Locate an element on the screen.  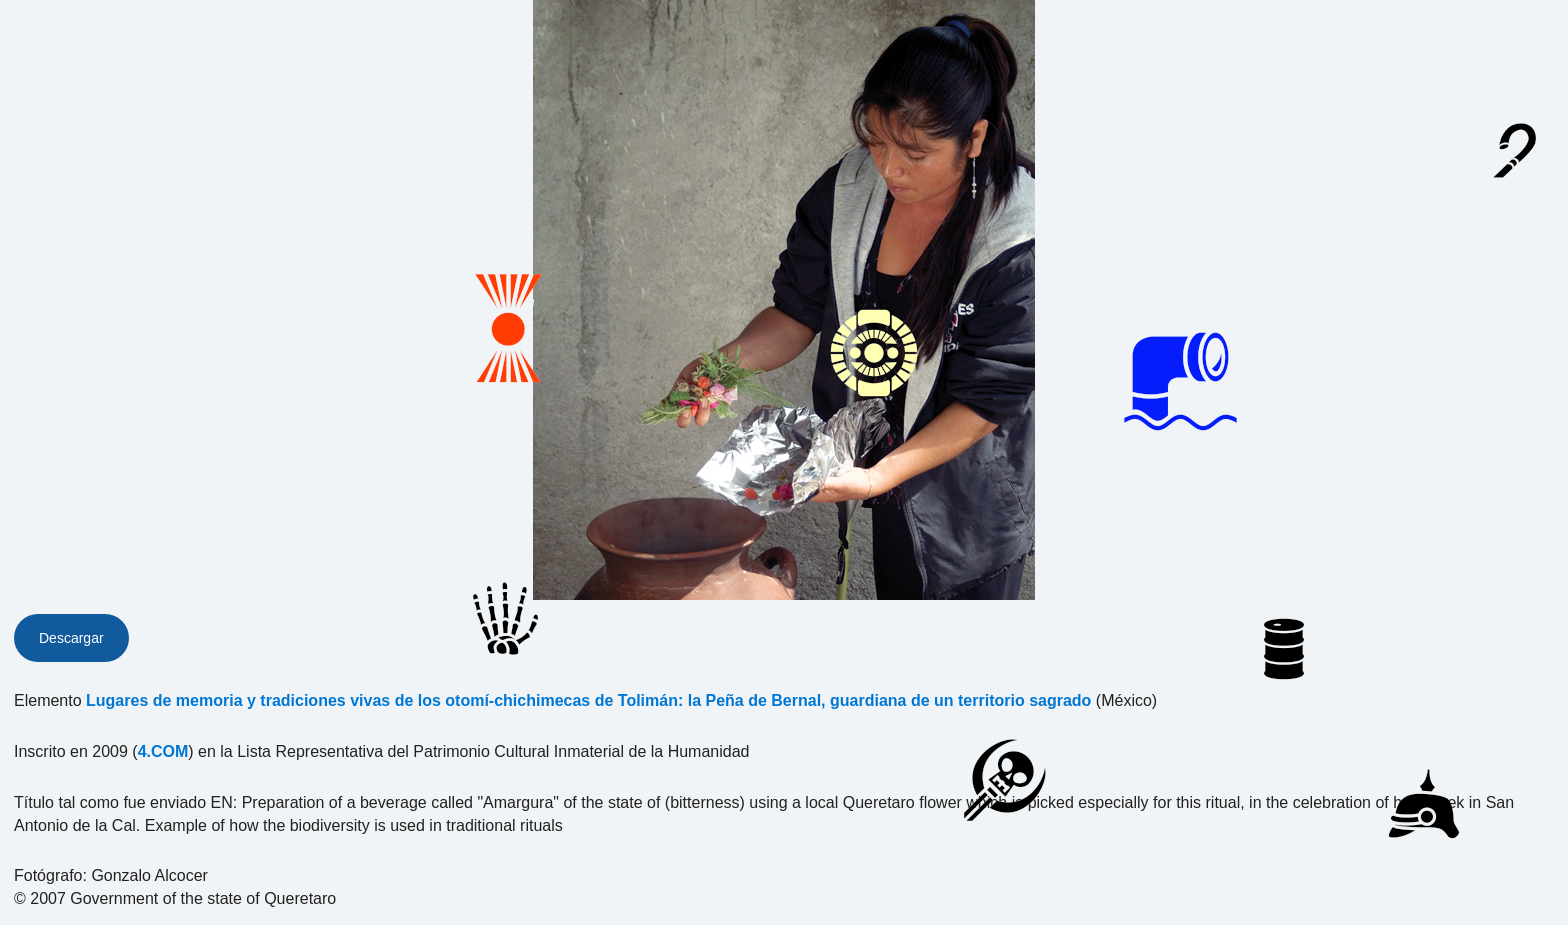
skeleton or undead enemy type indicator is located at coordinates (505, 618).